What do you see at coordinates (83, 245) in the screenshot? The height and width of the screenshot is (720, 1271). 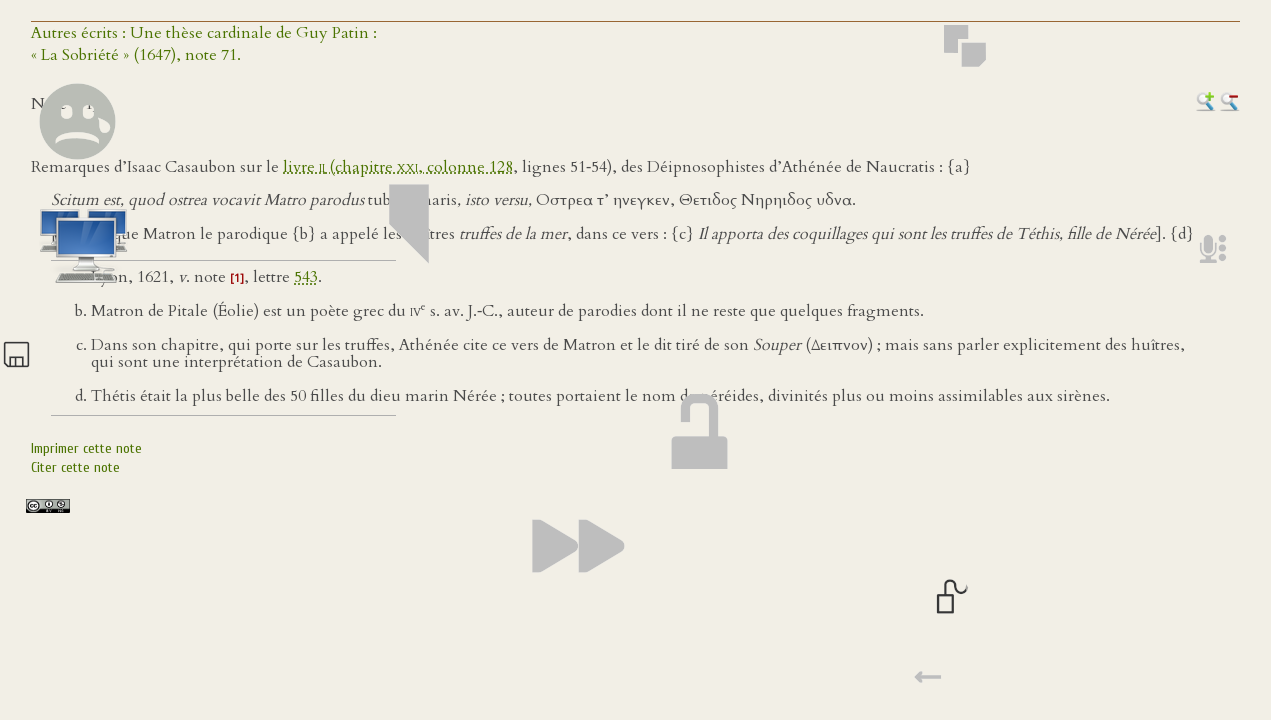 I see `view computers in your local network workgroup` at bounding box center [83, 245].